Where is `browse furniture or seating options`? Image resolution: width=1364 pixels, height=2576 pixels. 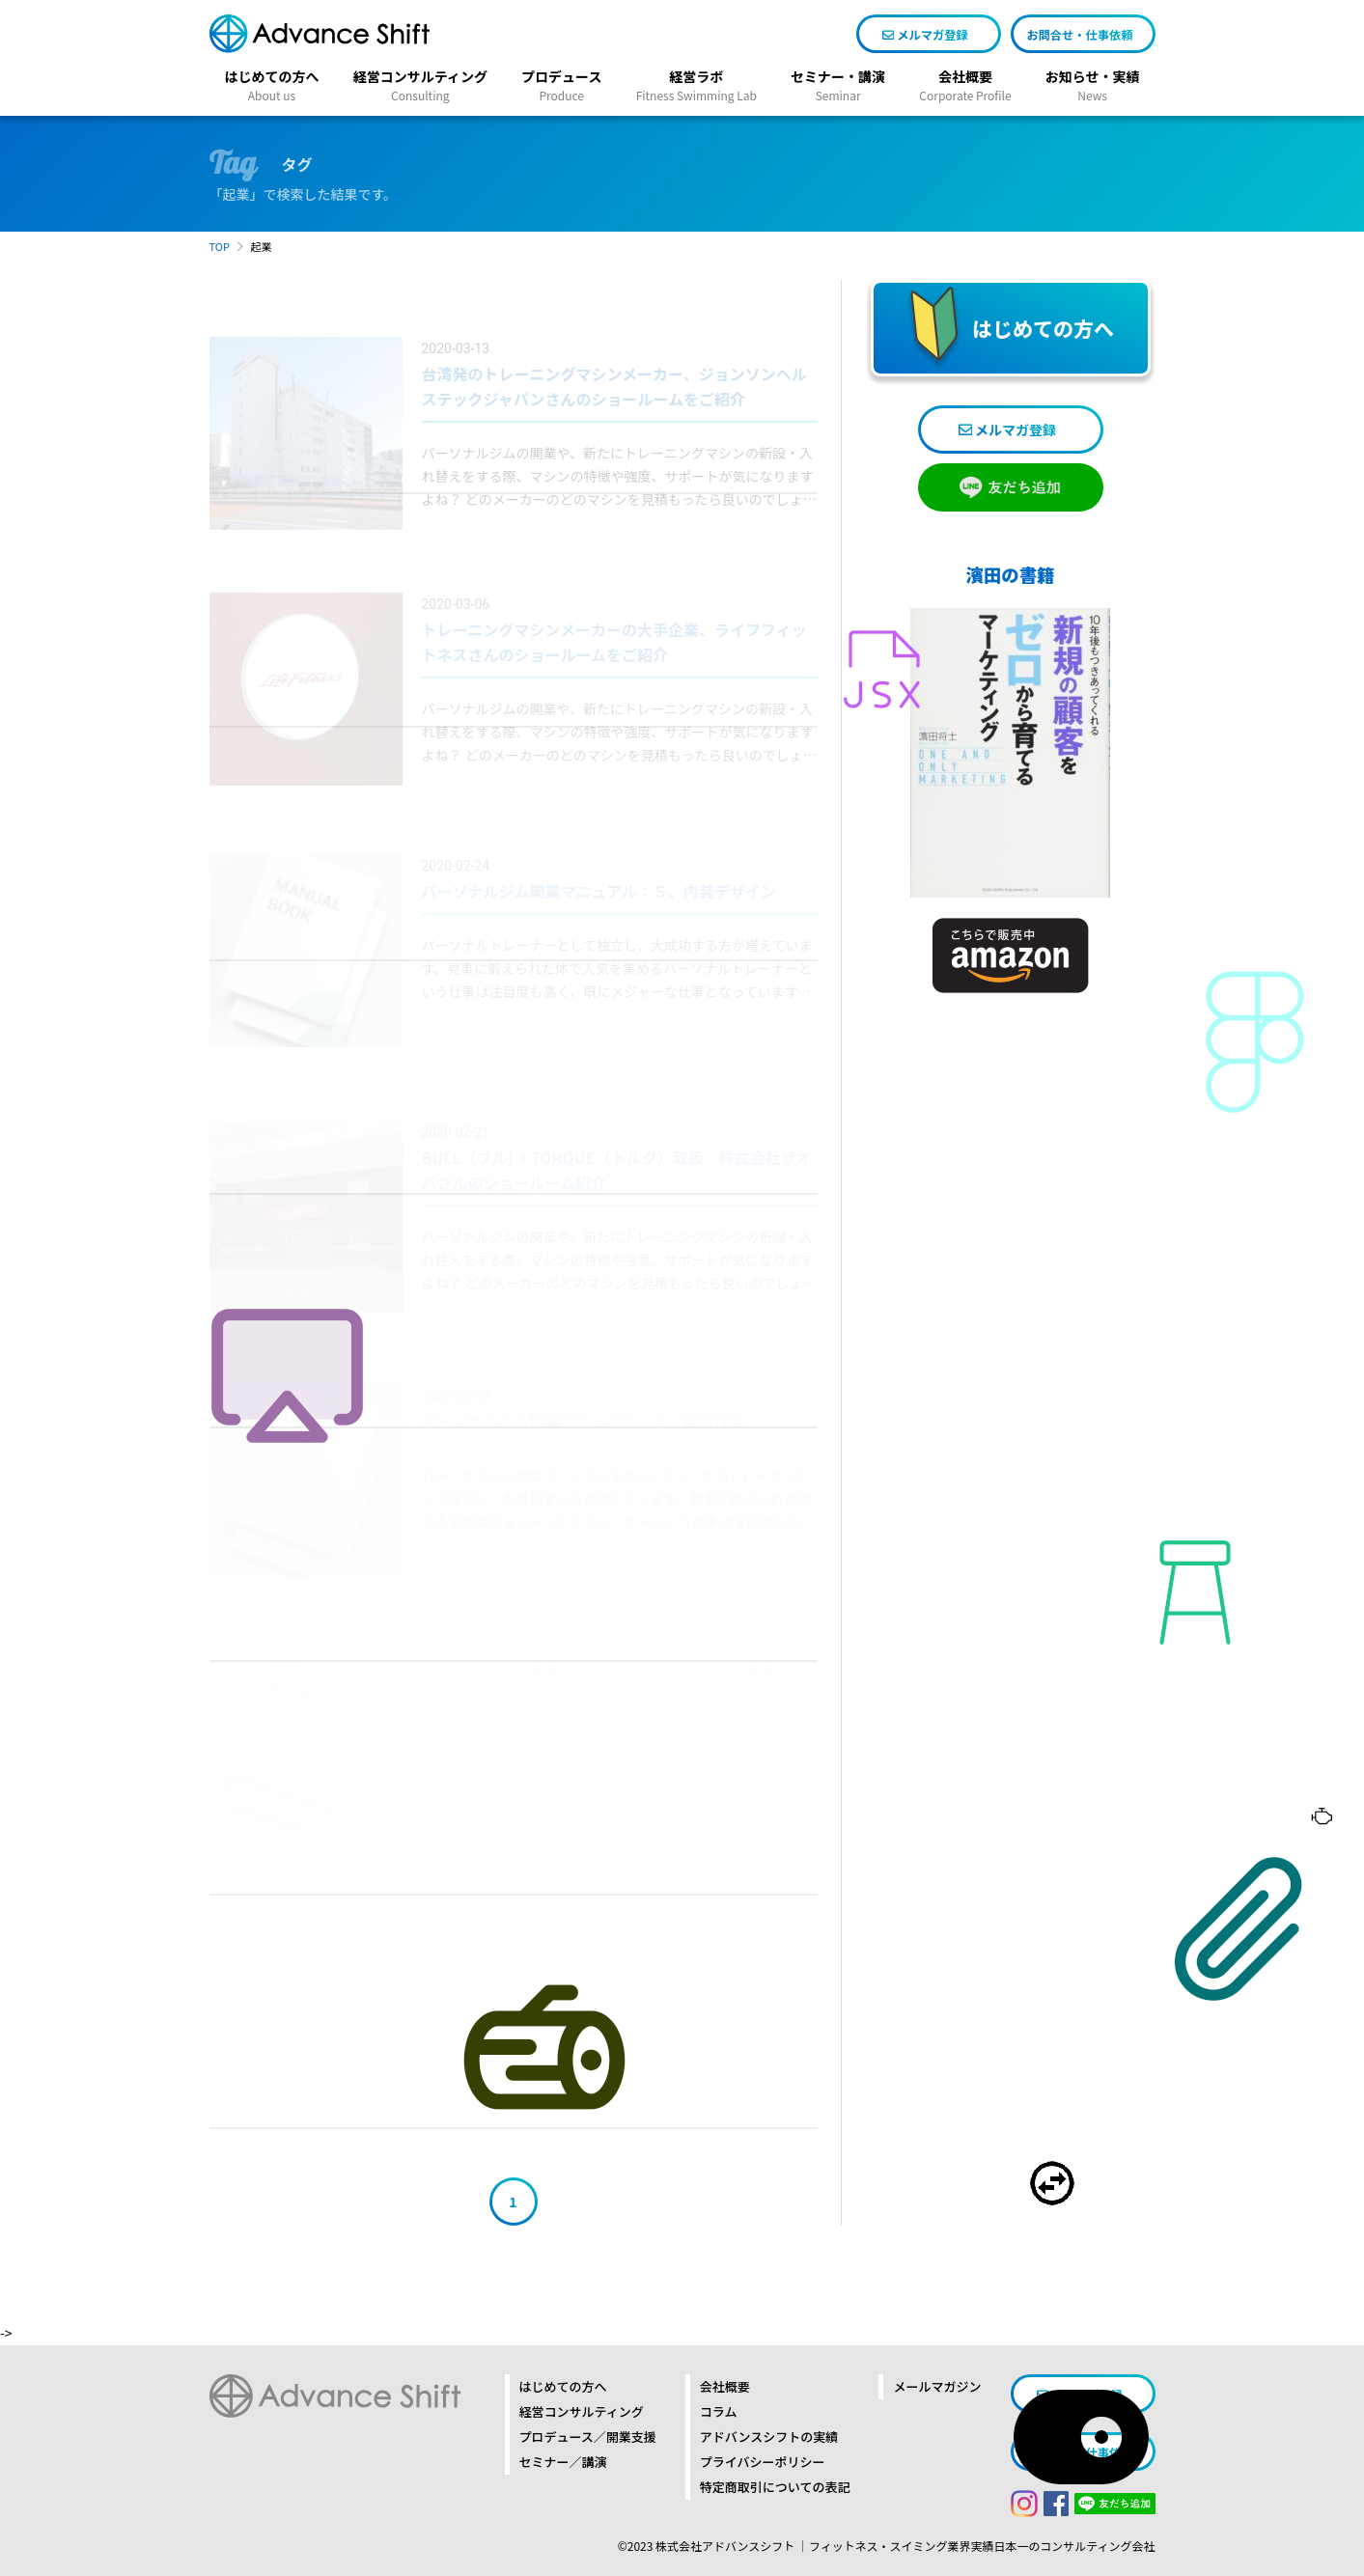
browse furniture or seating options is located at coordinates (1195, 1593).